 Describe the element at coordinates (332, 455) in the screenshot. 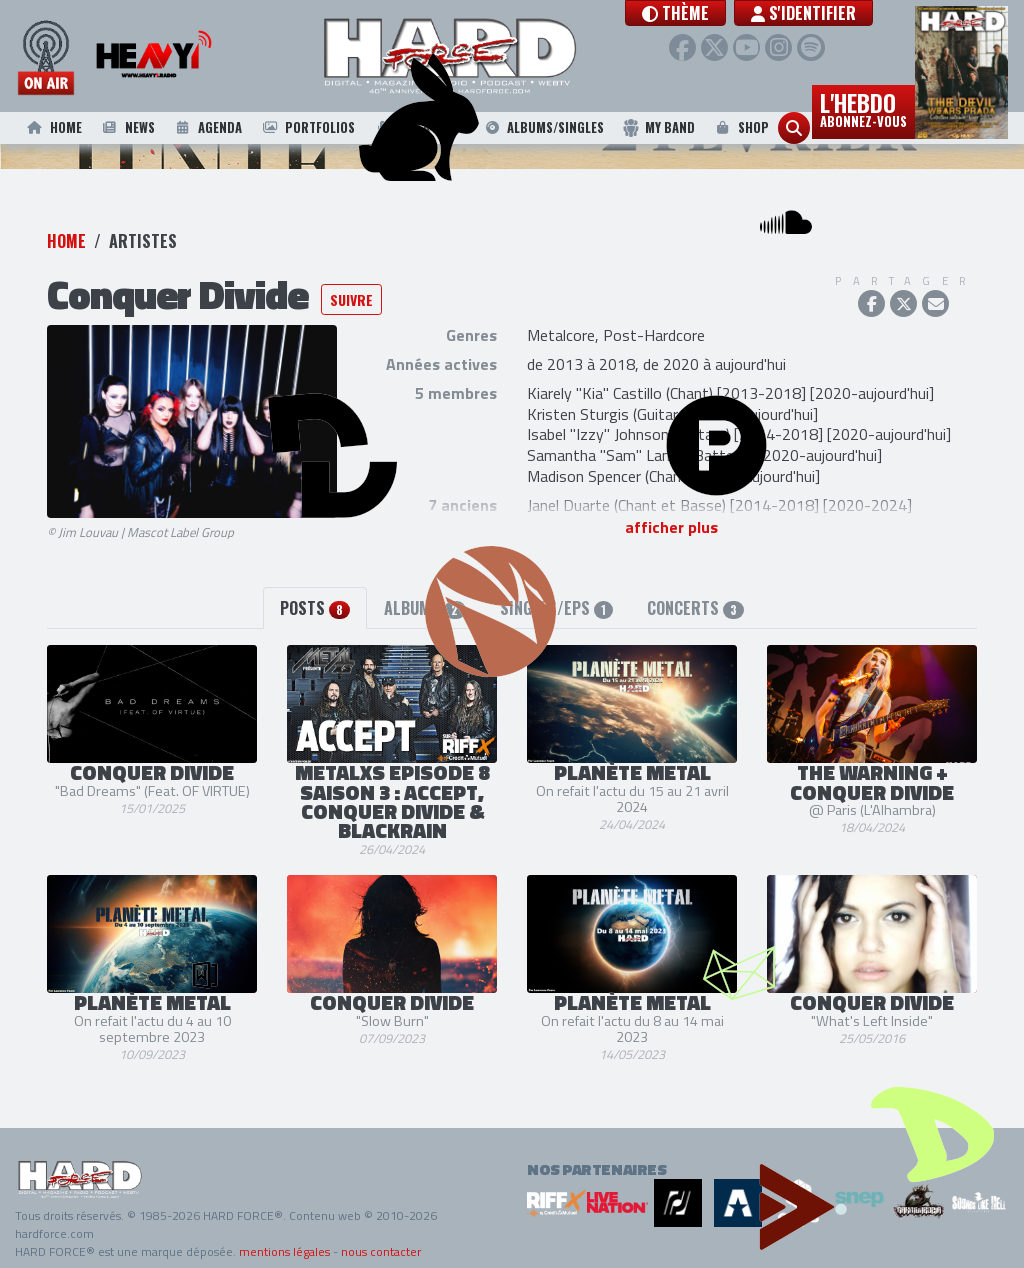

I see `open Decap CMS dashboard` at that location.